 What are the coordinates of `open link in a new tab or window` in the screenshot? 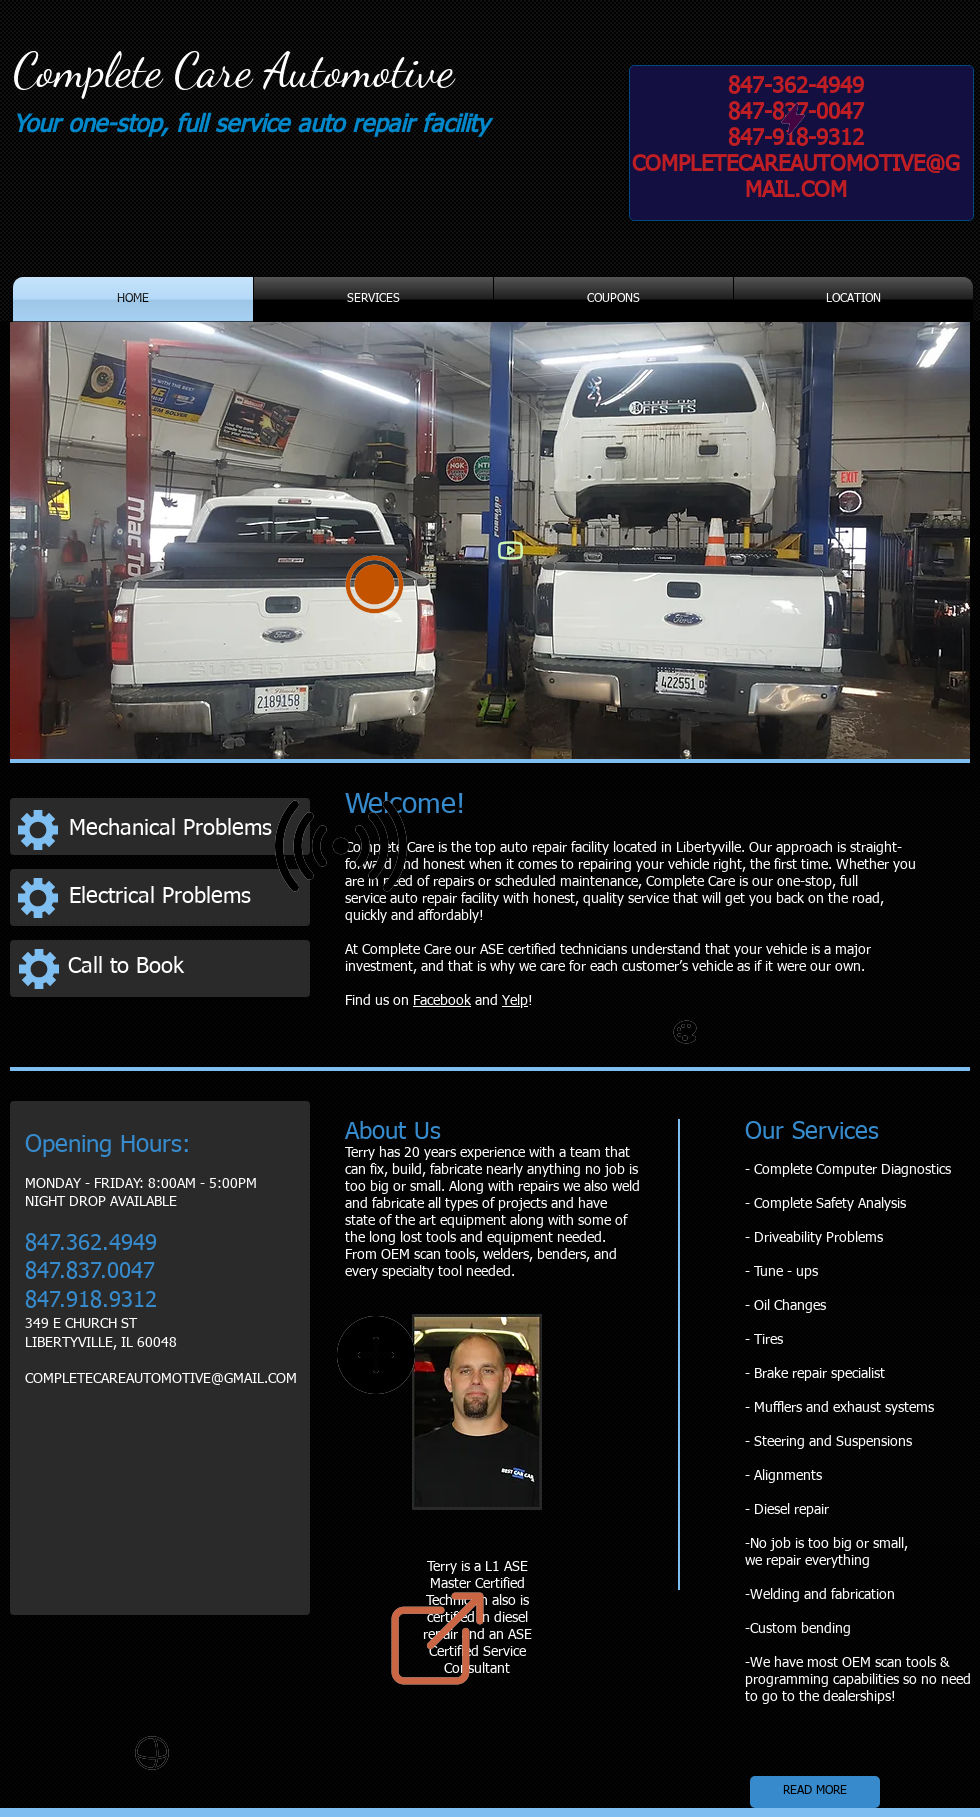 It's located at (437, 1638).